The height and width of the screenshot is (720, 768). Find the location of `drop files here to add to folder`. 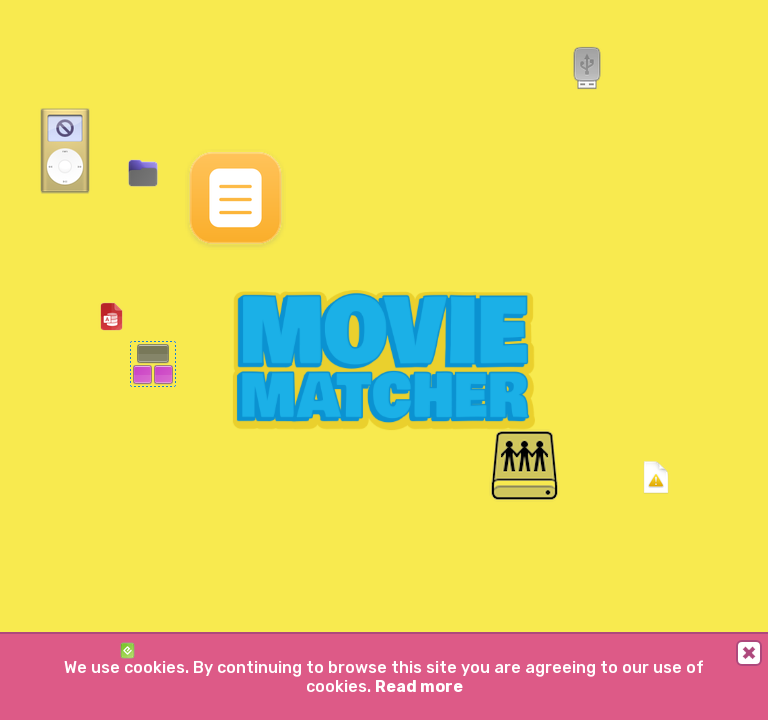

drop files here to add to folder is located at coordinates (143, 173).